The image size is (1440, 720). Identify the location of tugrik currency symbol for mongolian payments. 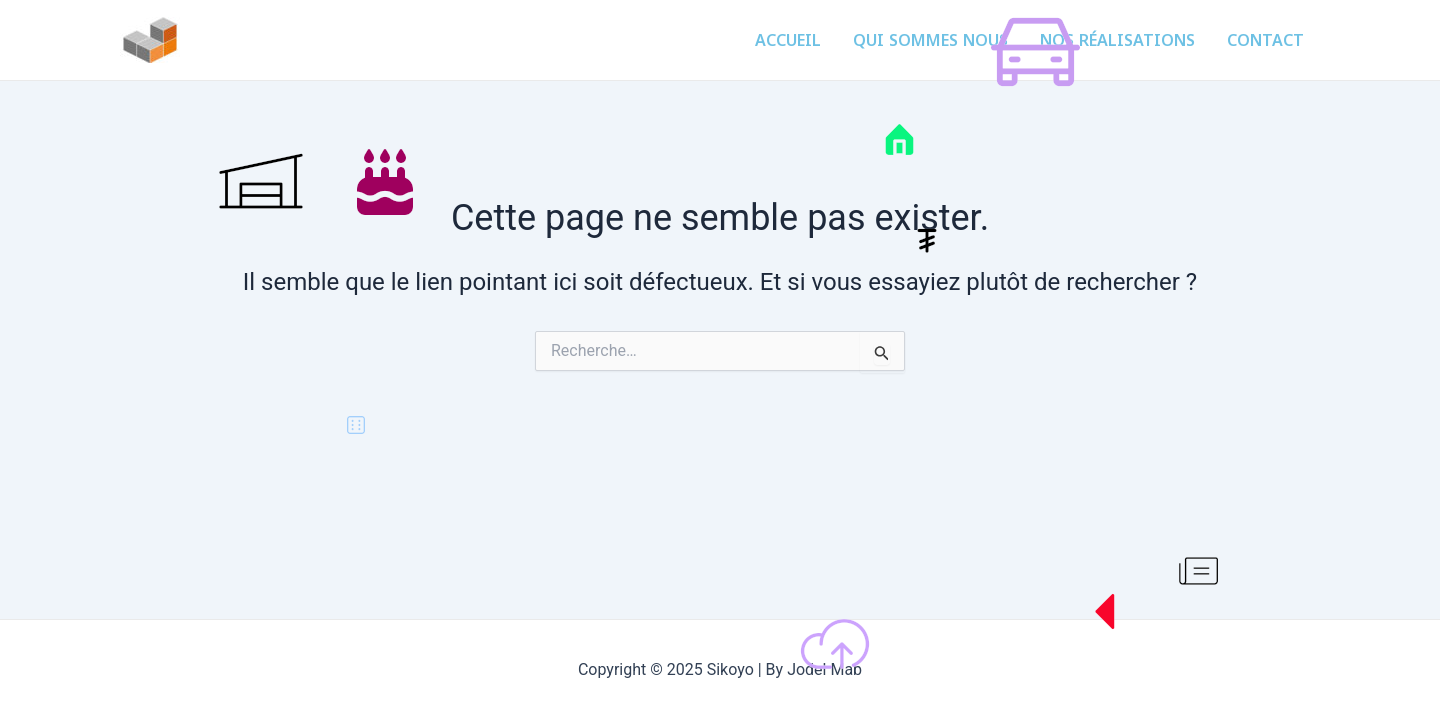
(927, 240).